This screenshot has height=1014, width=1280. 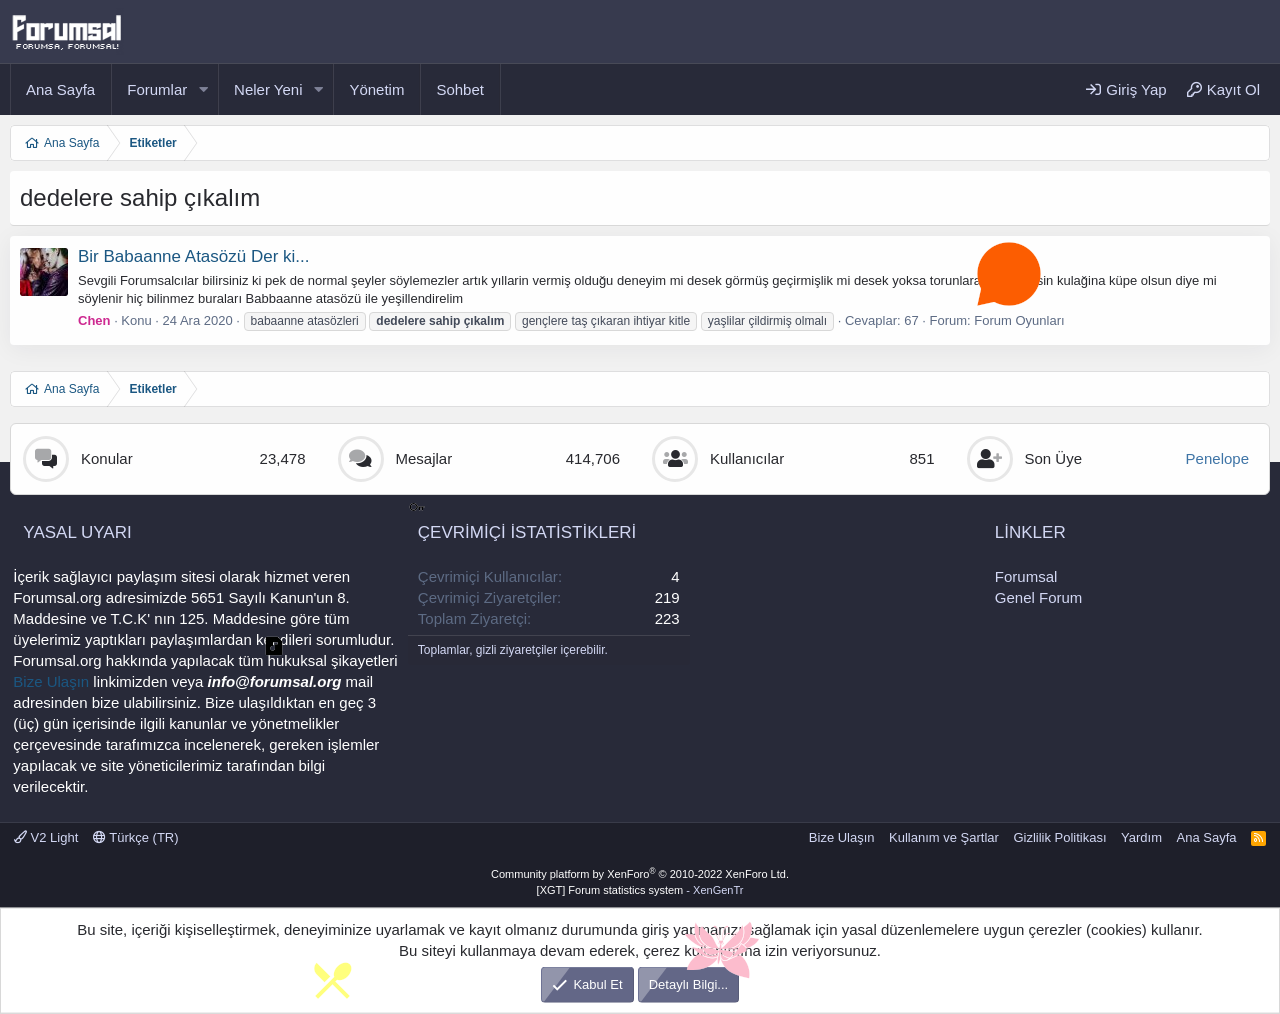 I want to click on find nearby restaurants, so click(x=332, y=979).